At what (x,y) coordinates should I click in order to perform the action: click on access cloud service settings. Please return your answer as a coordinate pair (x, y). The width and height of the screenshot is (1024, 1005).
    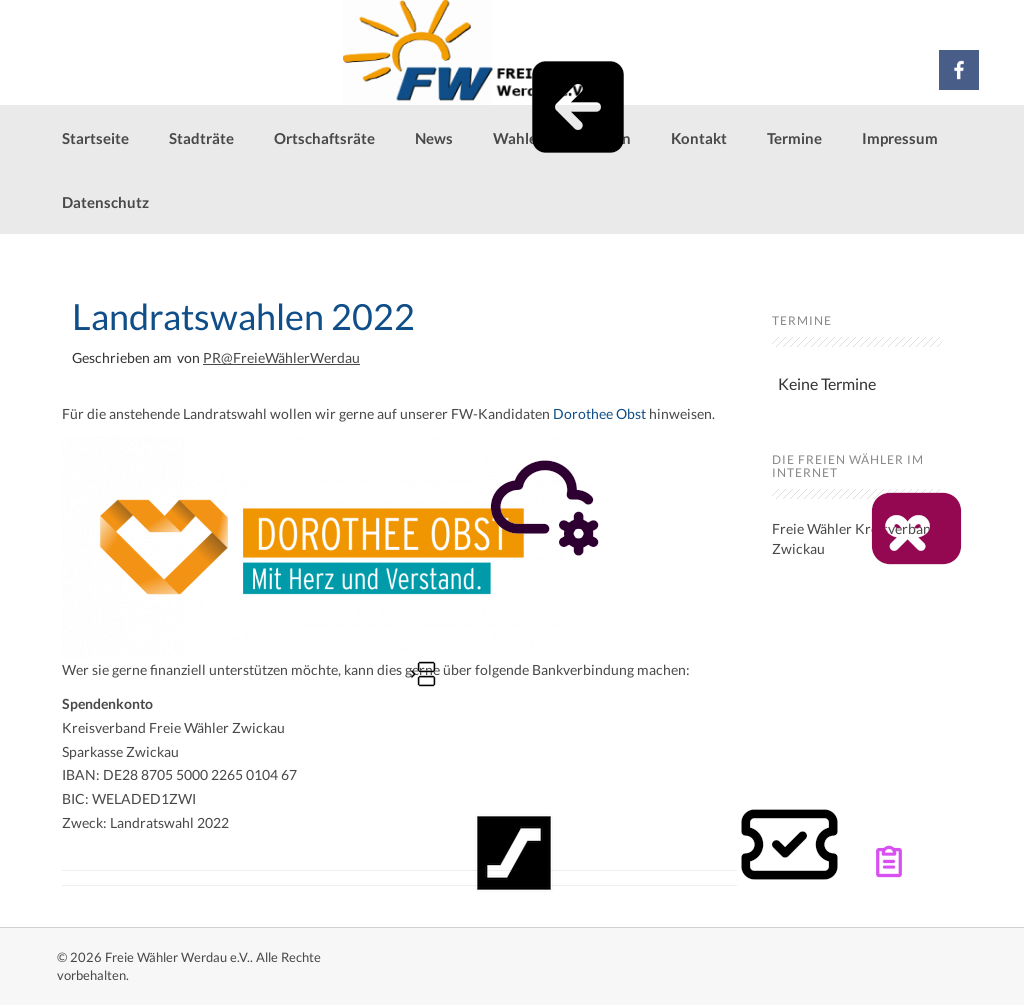
    Looking at the image, I should click on (544, 499).